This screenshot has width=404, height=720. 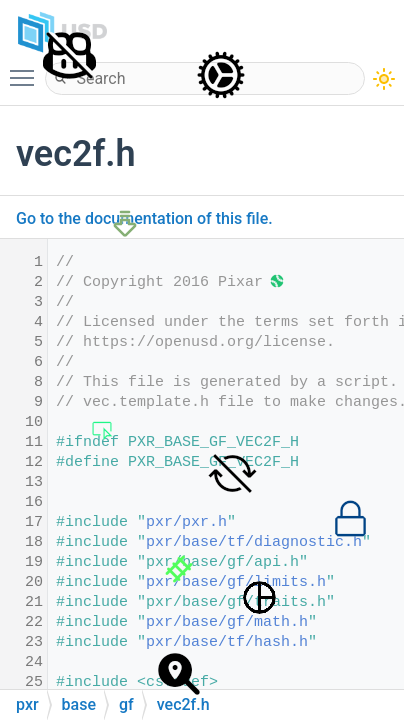 What do you see at coordinates (232, 473) in the screenshot?
I see `sync is disabled or paused` at bounding box center [232, 473].